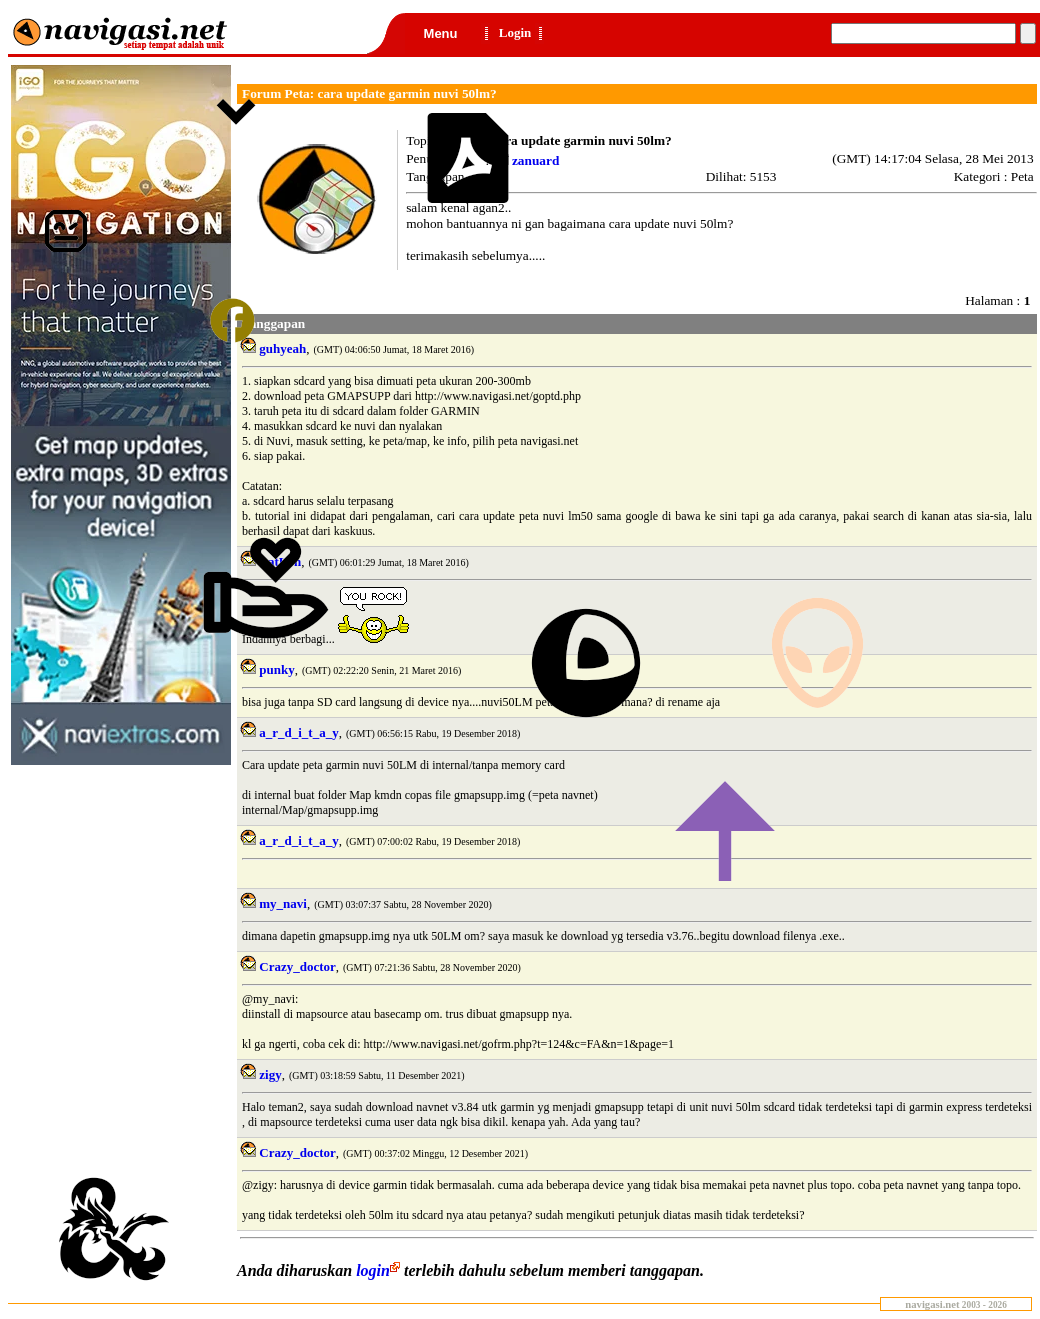 This screenshot has height=1319, width=1040. Describe the element at coordinates (817, 651) in the screenshot. I see `indicates sci-fi or extraterrestrial content` at that location.